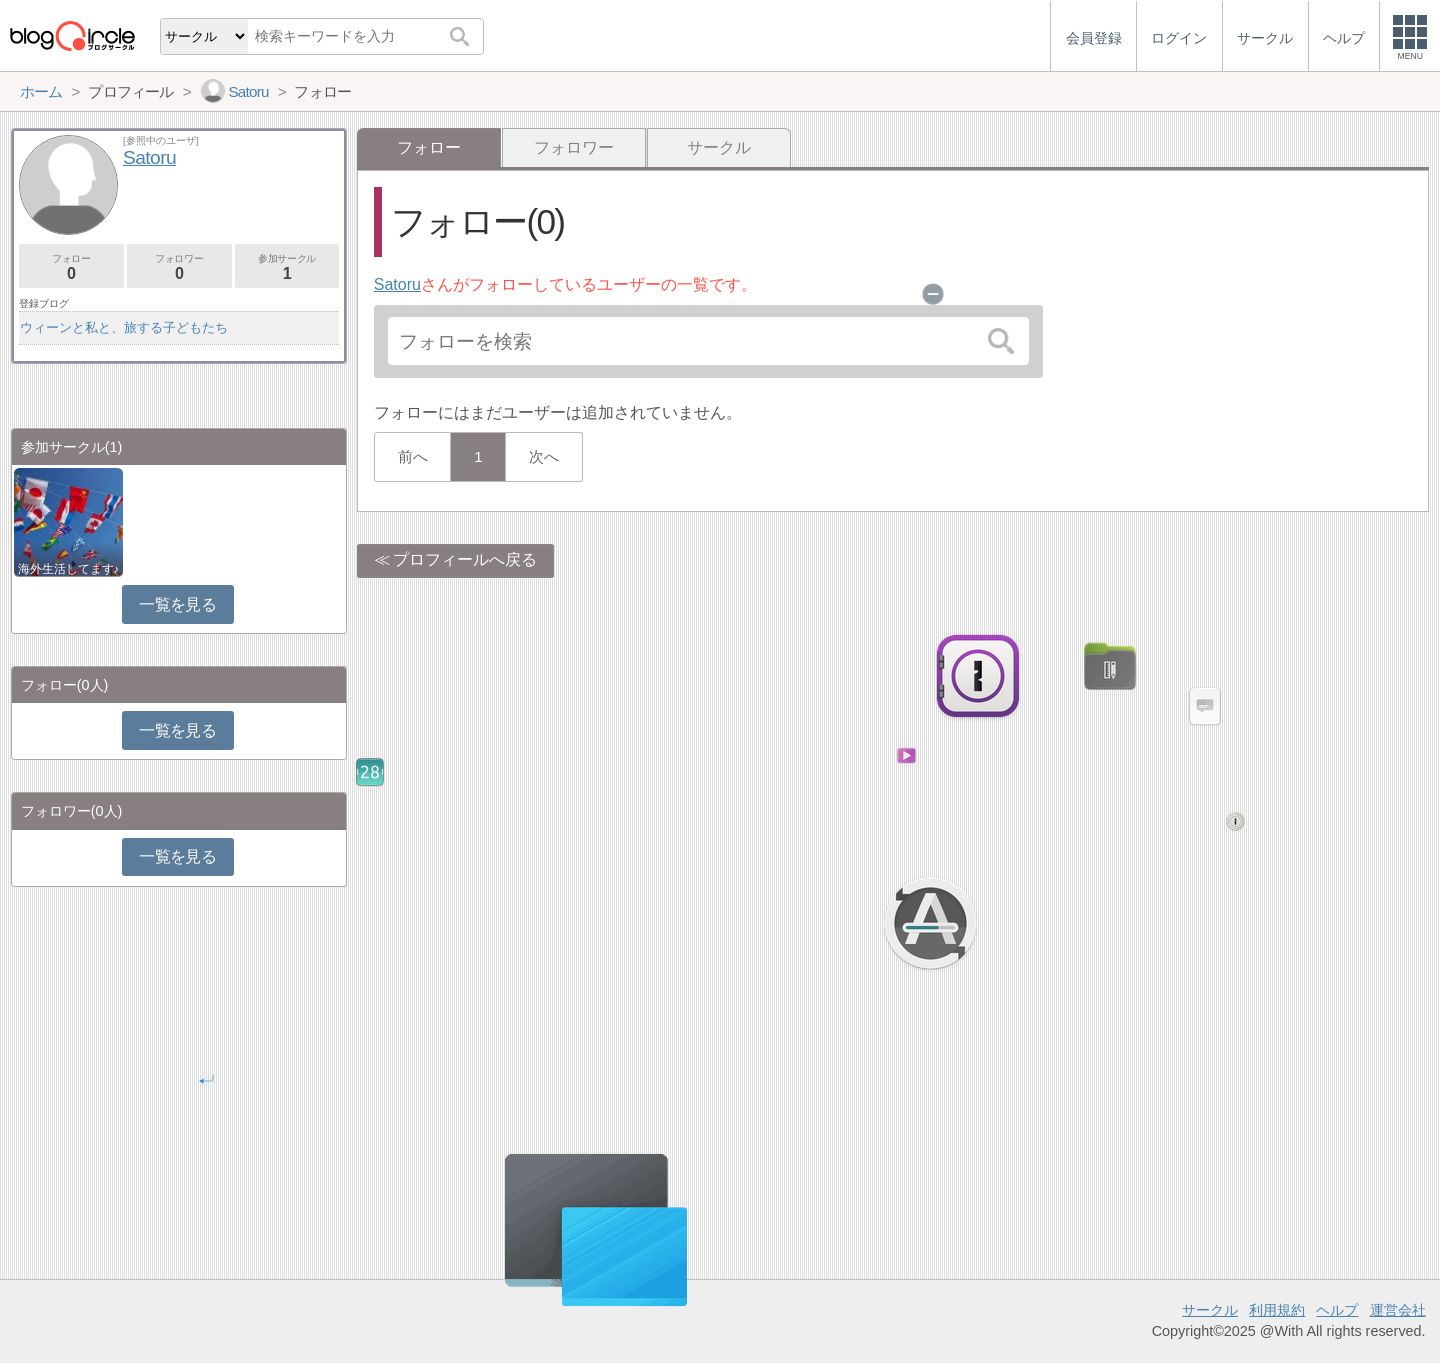 This screenshot has width=1440, height=1363. I want to click on open the Secrets password manager app, so click(978, 676).